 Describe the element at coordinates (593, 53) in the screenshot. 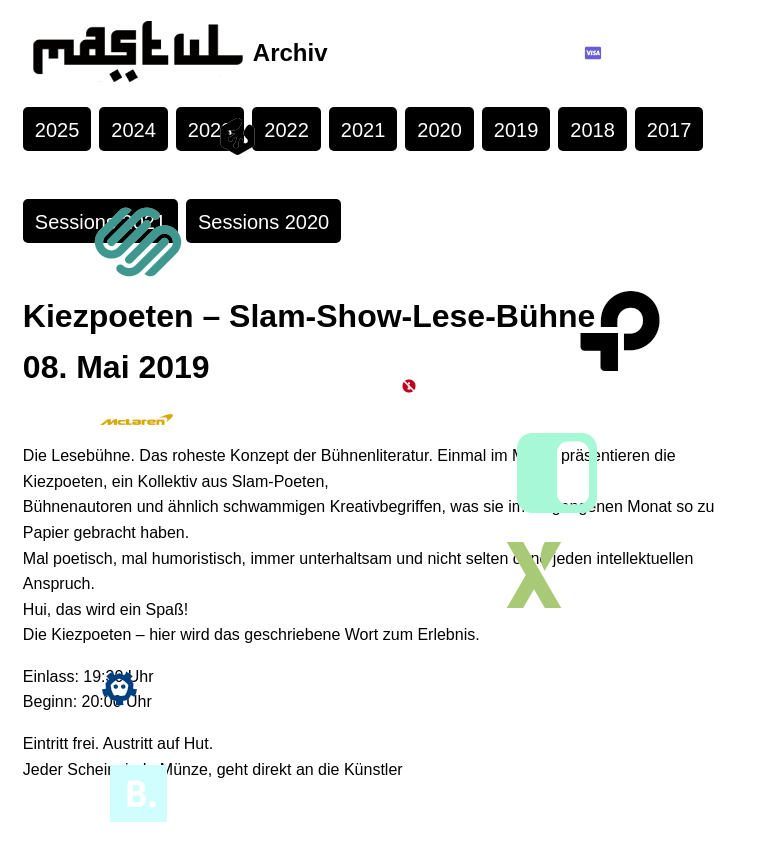

I see `pay with Visa credit or debit card` at that location.